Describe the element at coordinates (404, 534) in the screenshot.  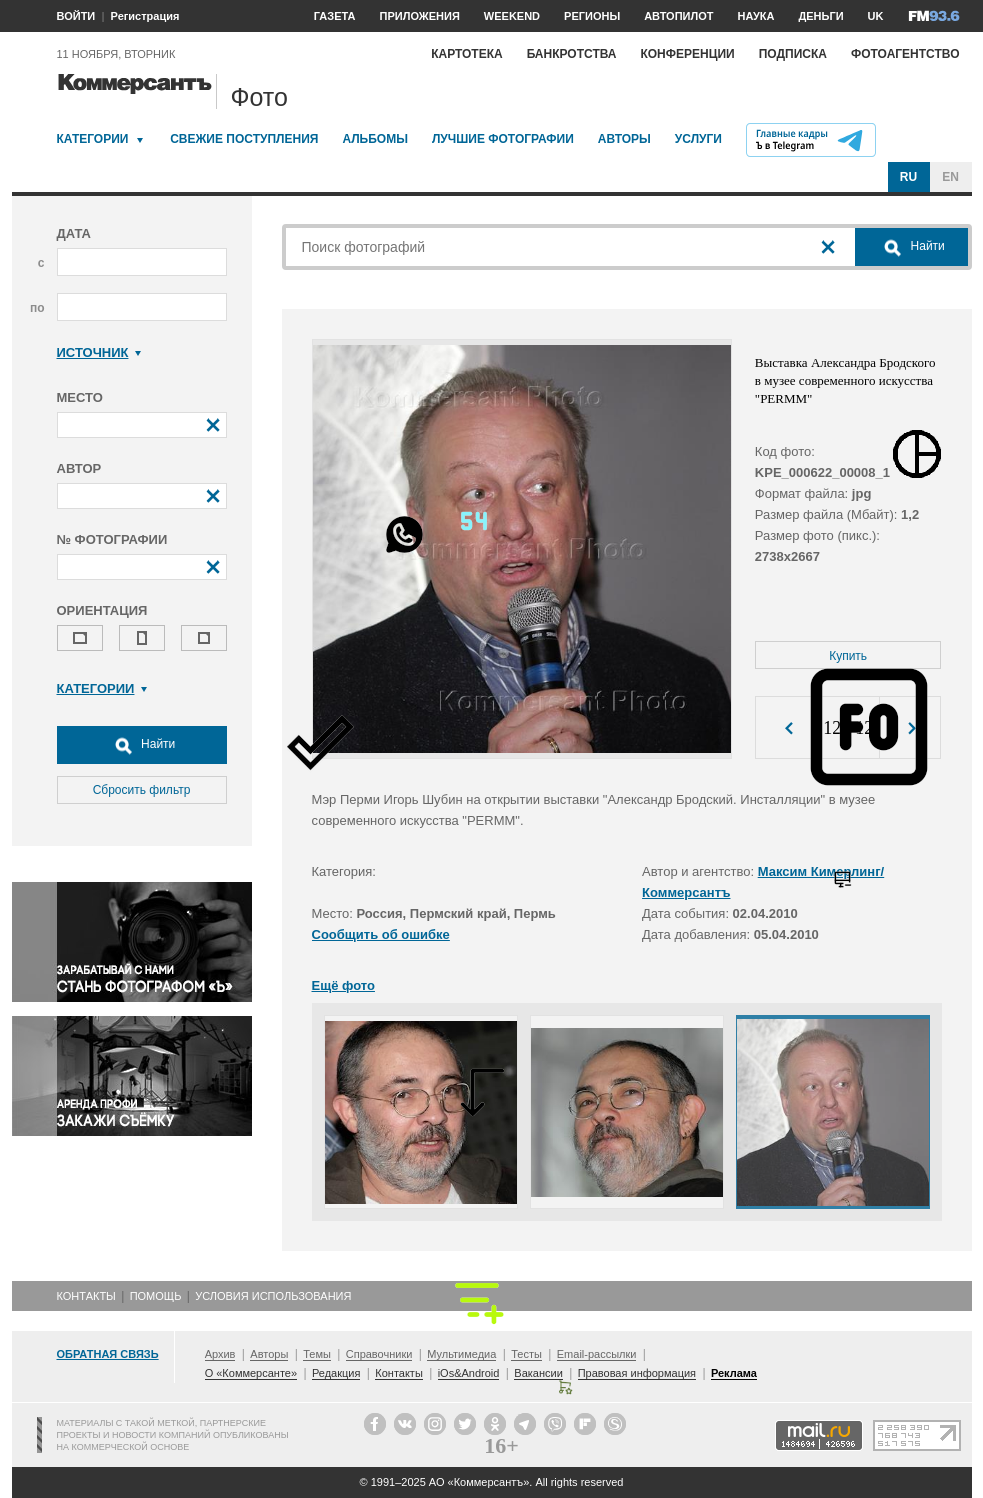
I see `open WhatsApp messaging app` at that location.